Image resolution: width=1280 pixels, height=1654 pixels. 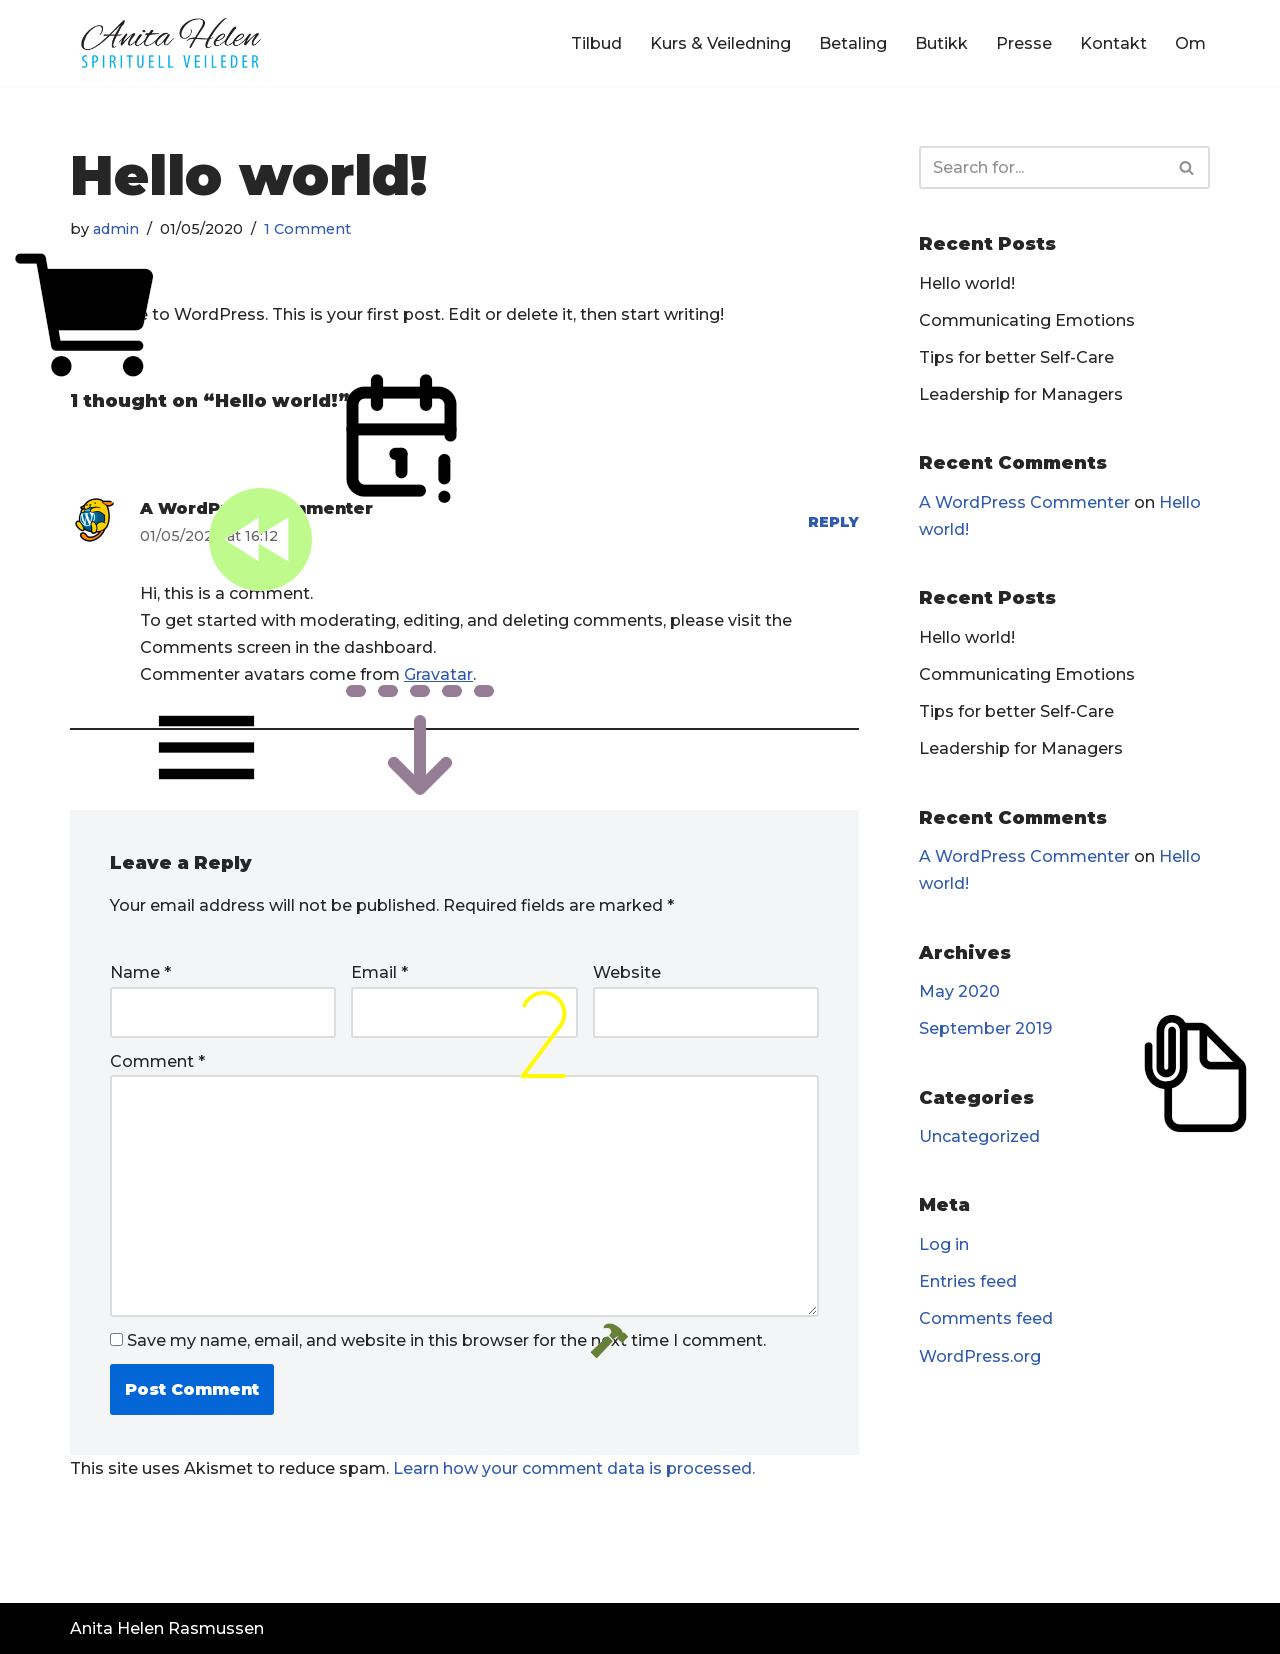 What do you see at coordinates (87, 315) in the screenshot?
I see `view your shopping cart` at bounding box center [87, 315].